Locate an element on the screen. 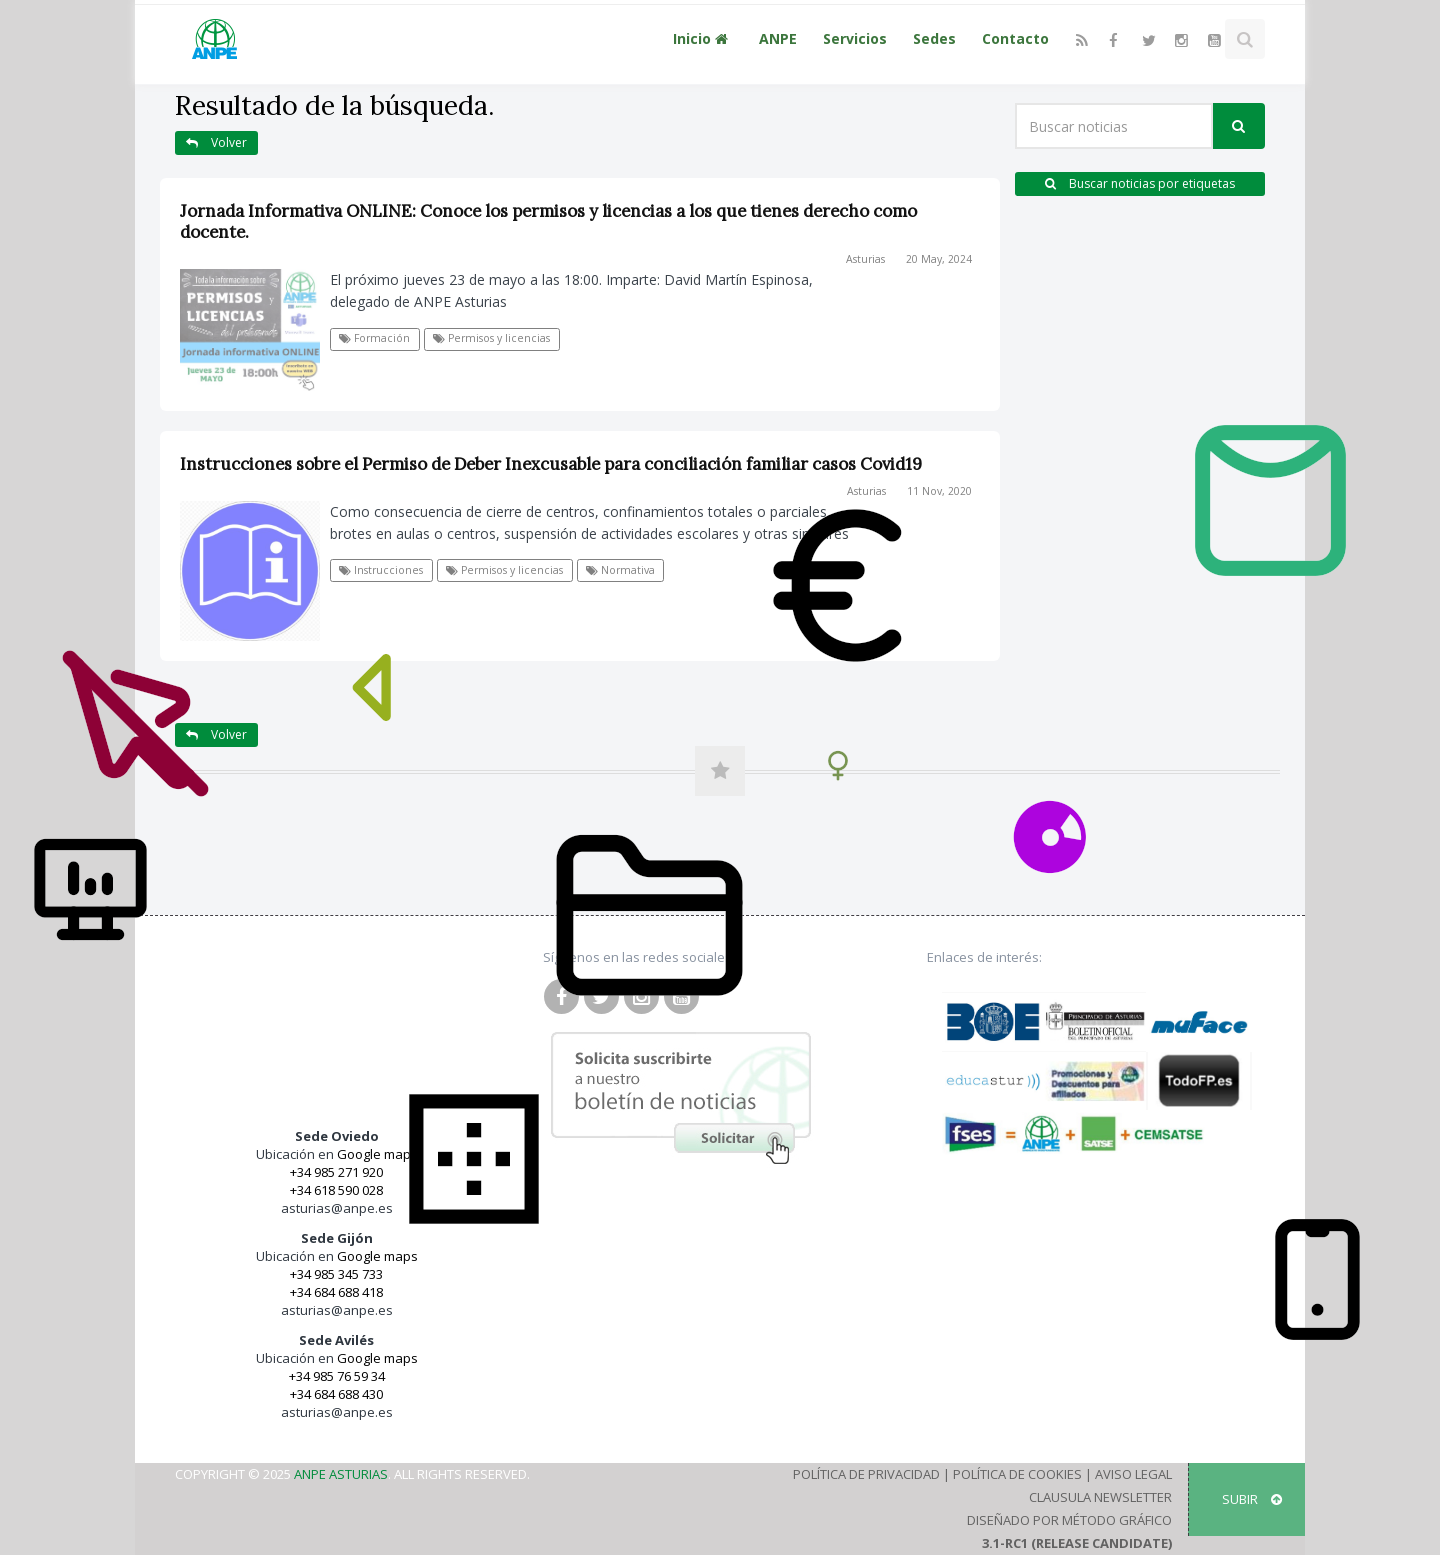  browse files in a directory is located at coordinates (649, 919).